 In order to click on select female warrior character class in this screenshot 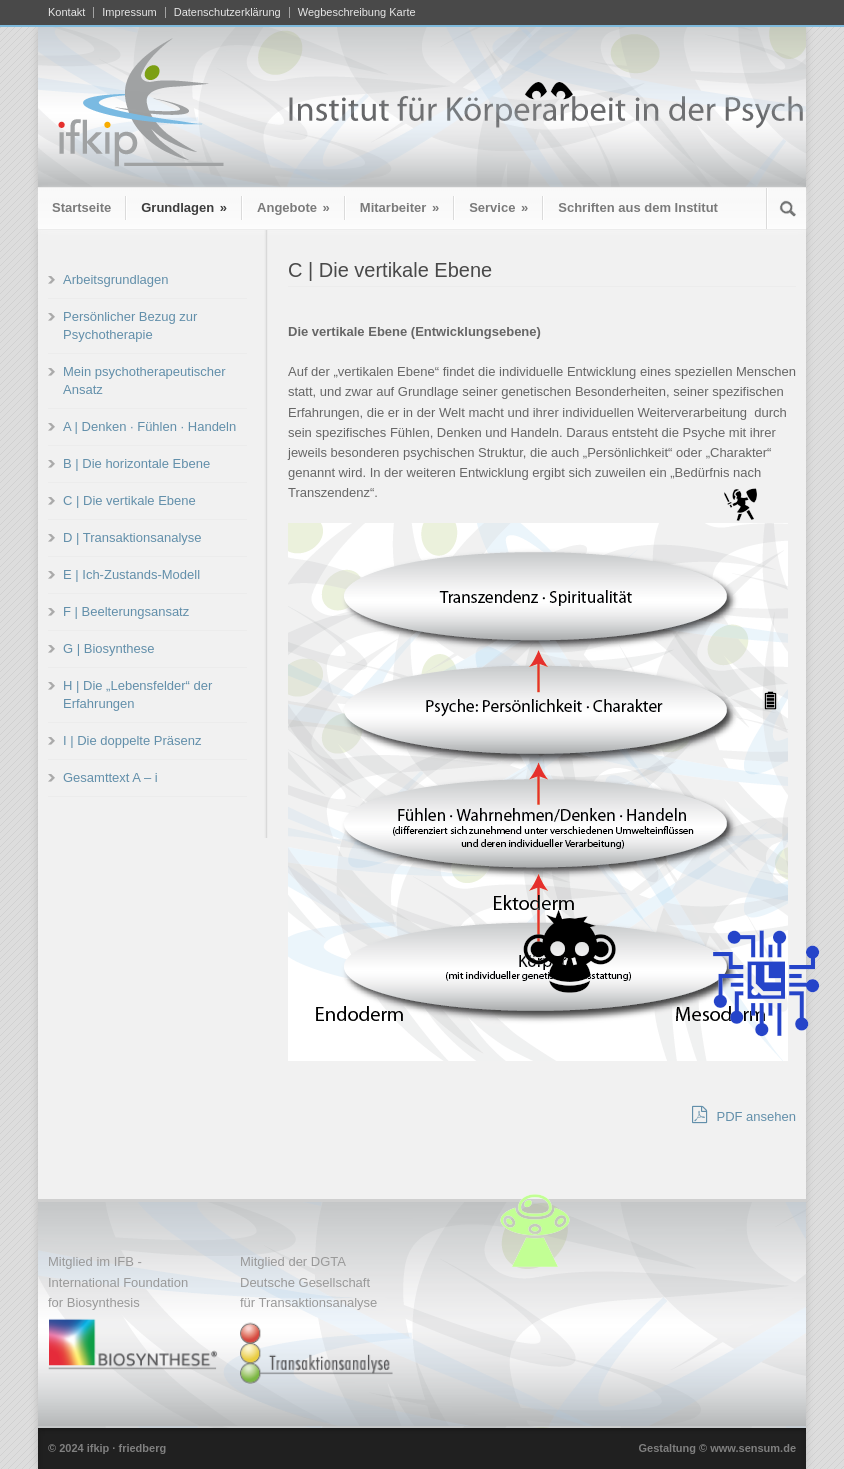, I will do `click(741, 504)`.